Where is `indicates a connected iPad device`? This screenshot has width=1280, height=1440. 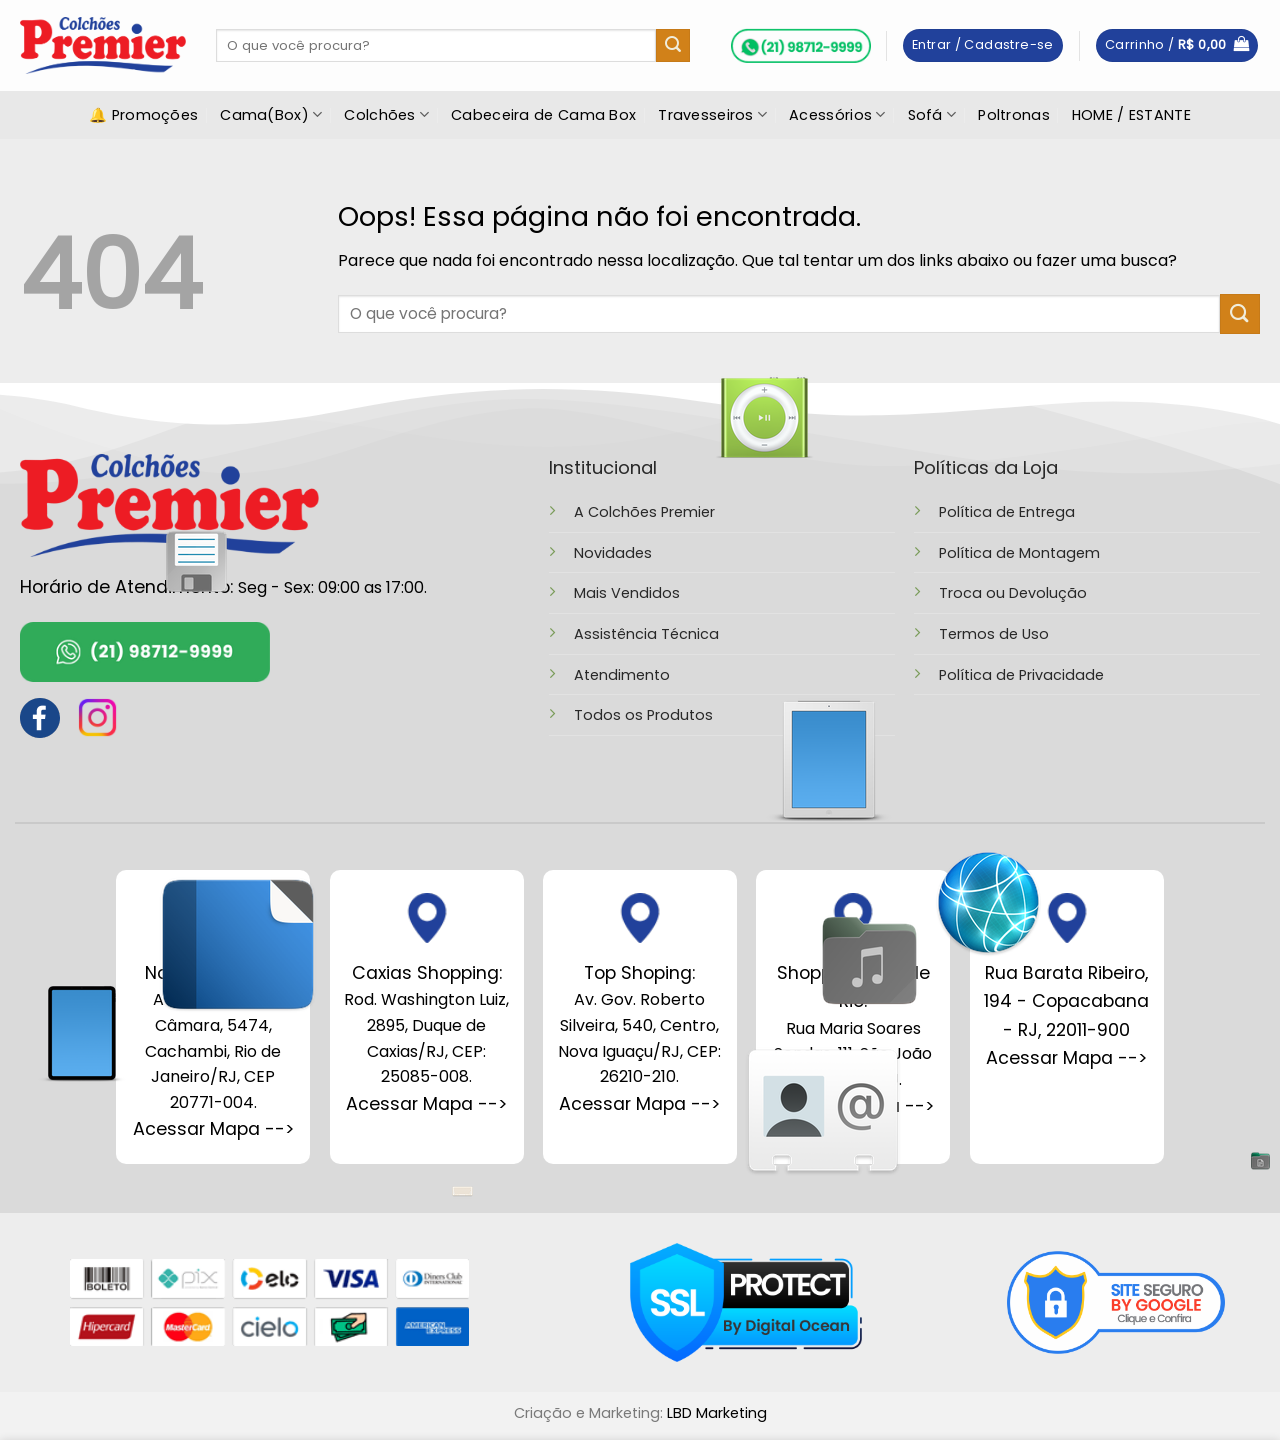 indicates a connected iPad device is located at coordinates (829, 759).